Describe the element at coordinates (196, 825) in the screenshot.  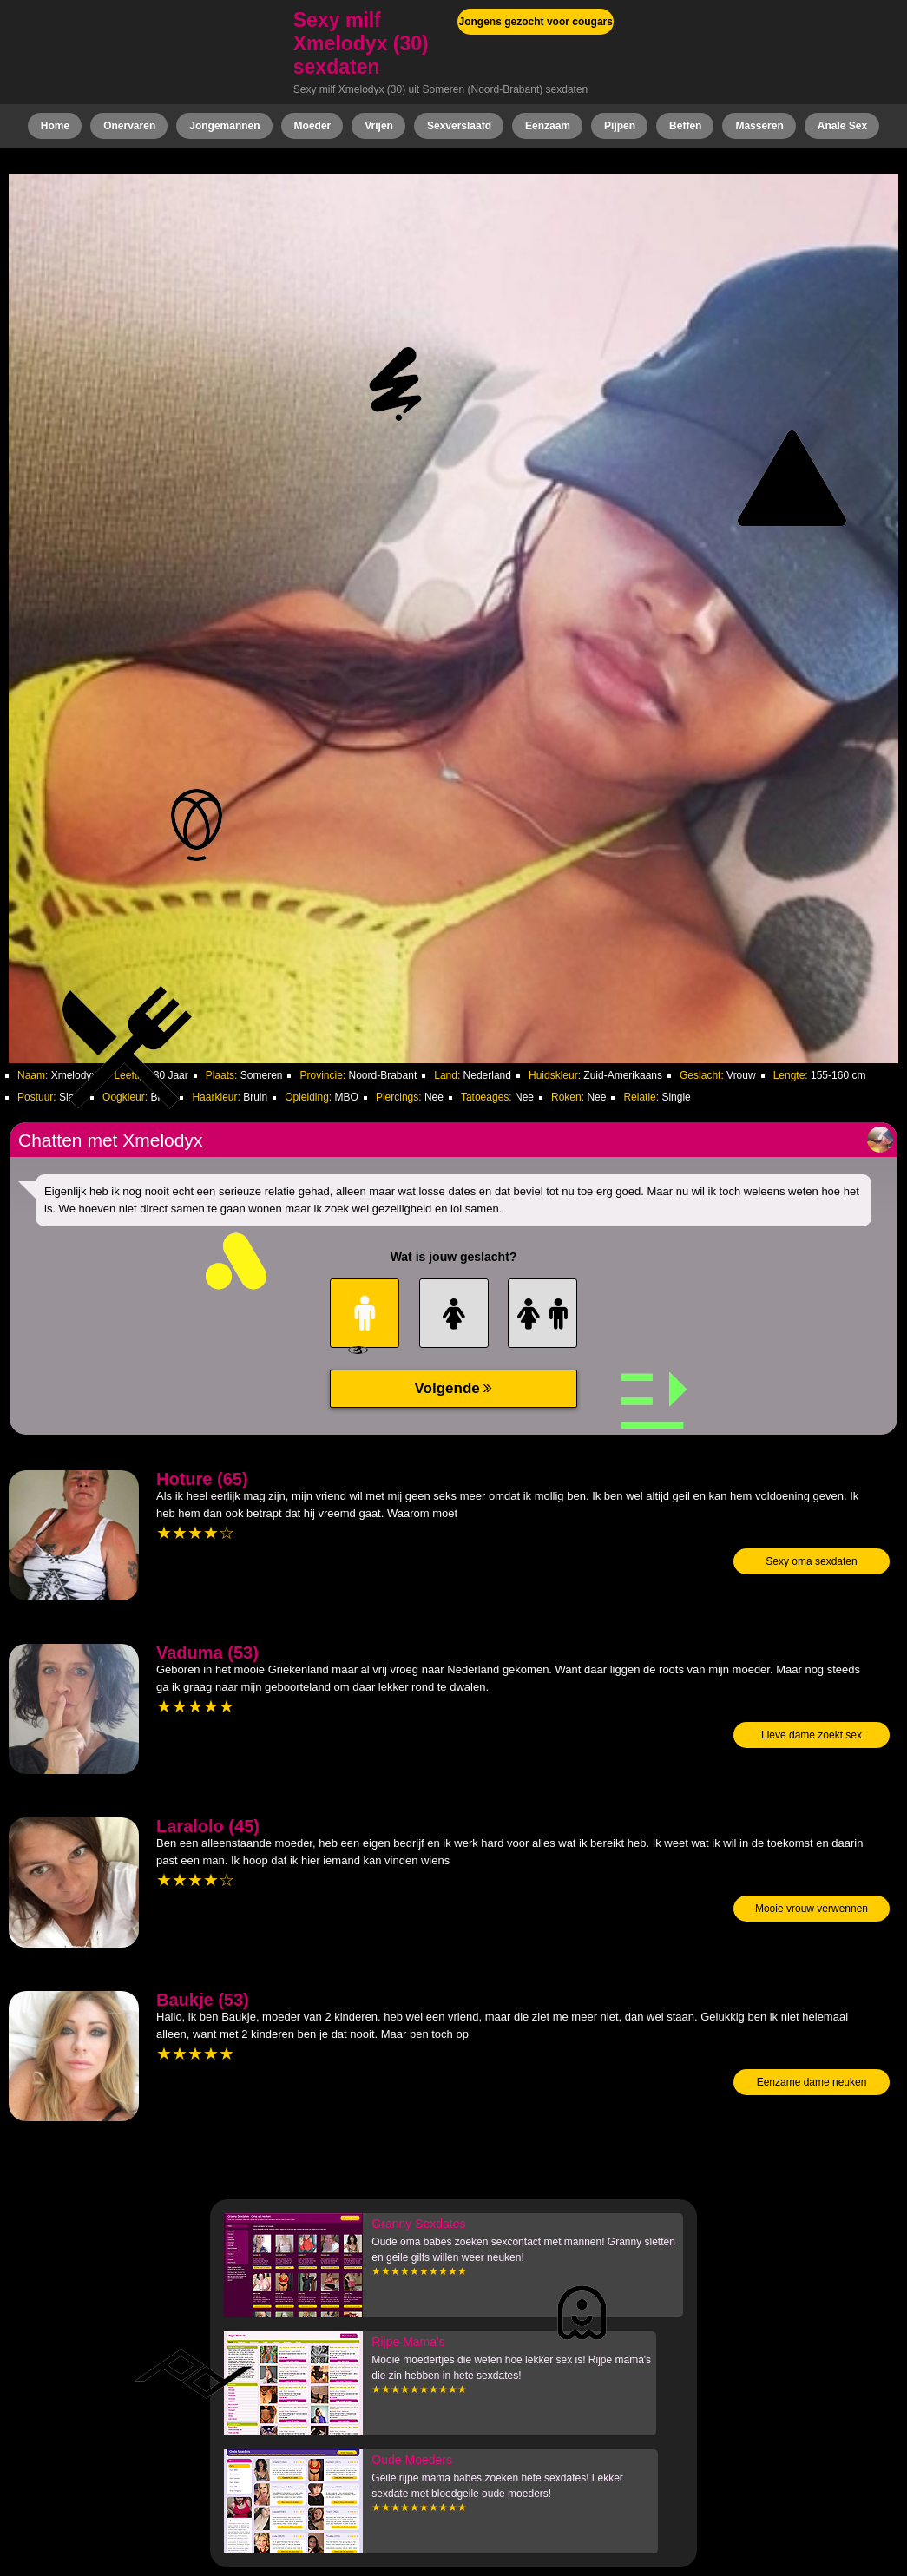
I see `open the Uphold app` at that location.